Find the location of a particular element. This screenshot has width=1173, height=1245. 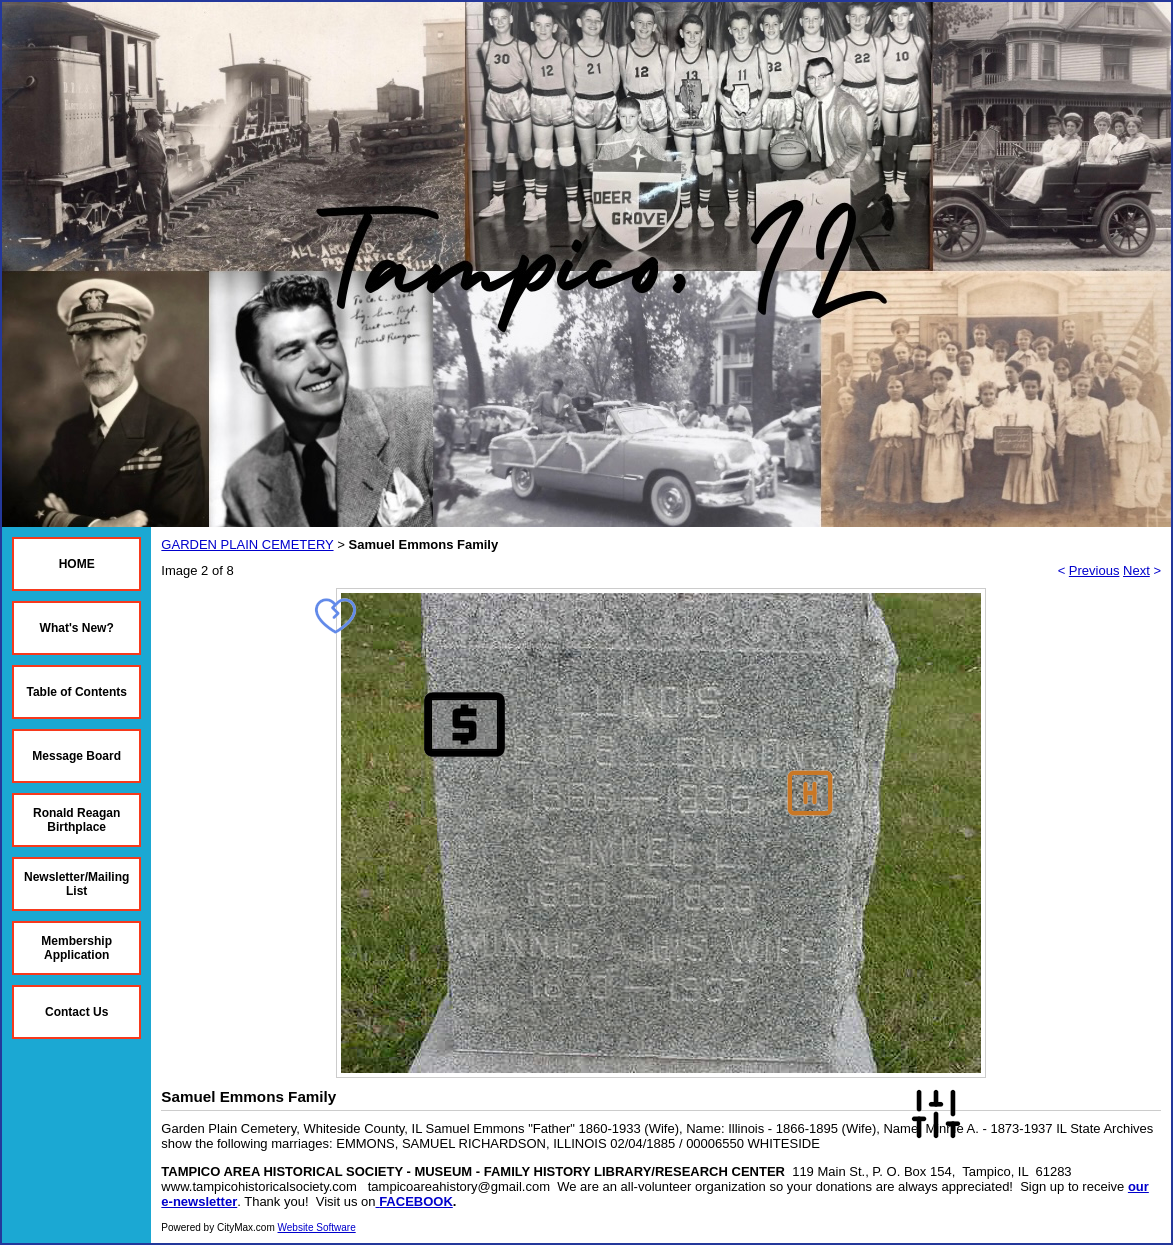

remove from favorites is located at coordinates (335, 614).